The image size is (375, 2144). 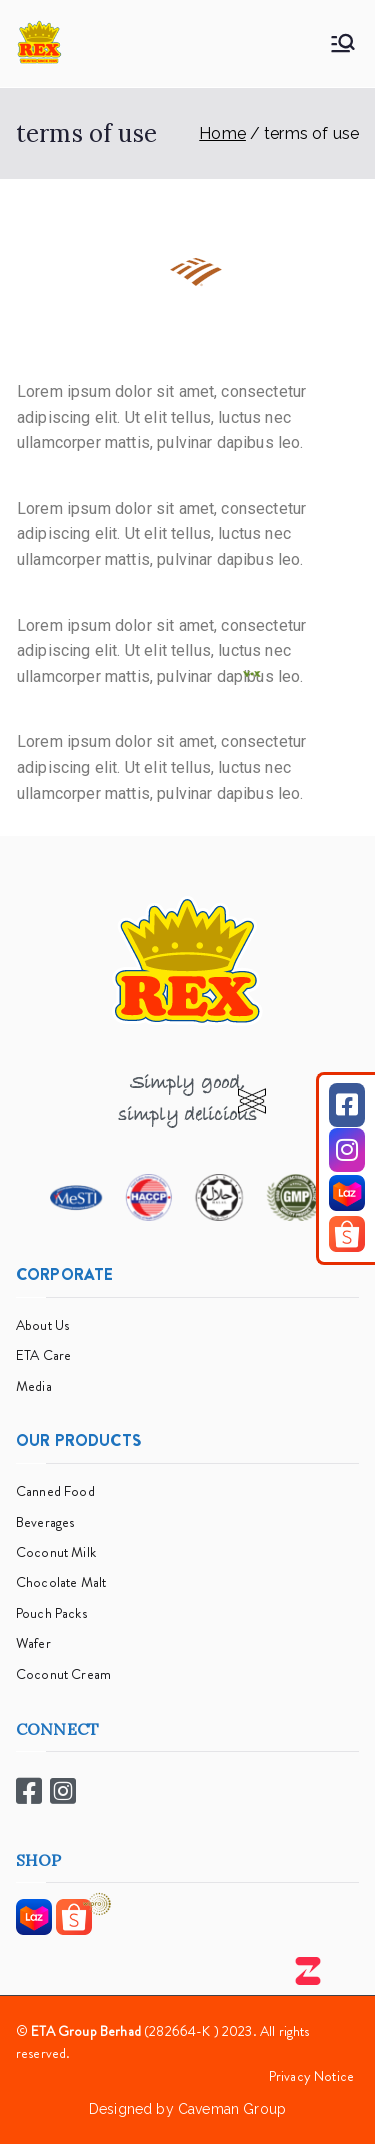 What do you see at coordinates (97, 1904) in the screenshot?
I see `visit the Wipro website or services` at bounding box center [97, 1904].